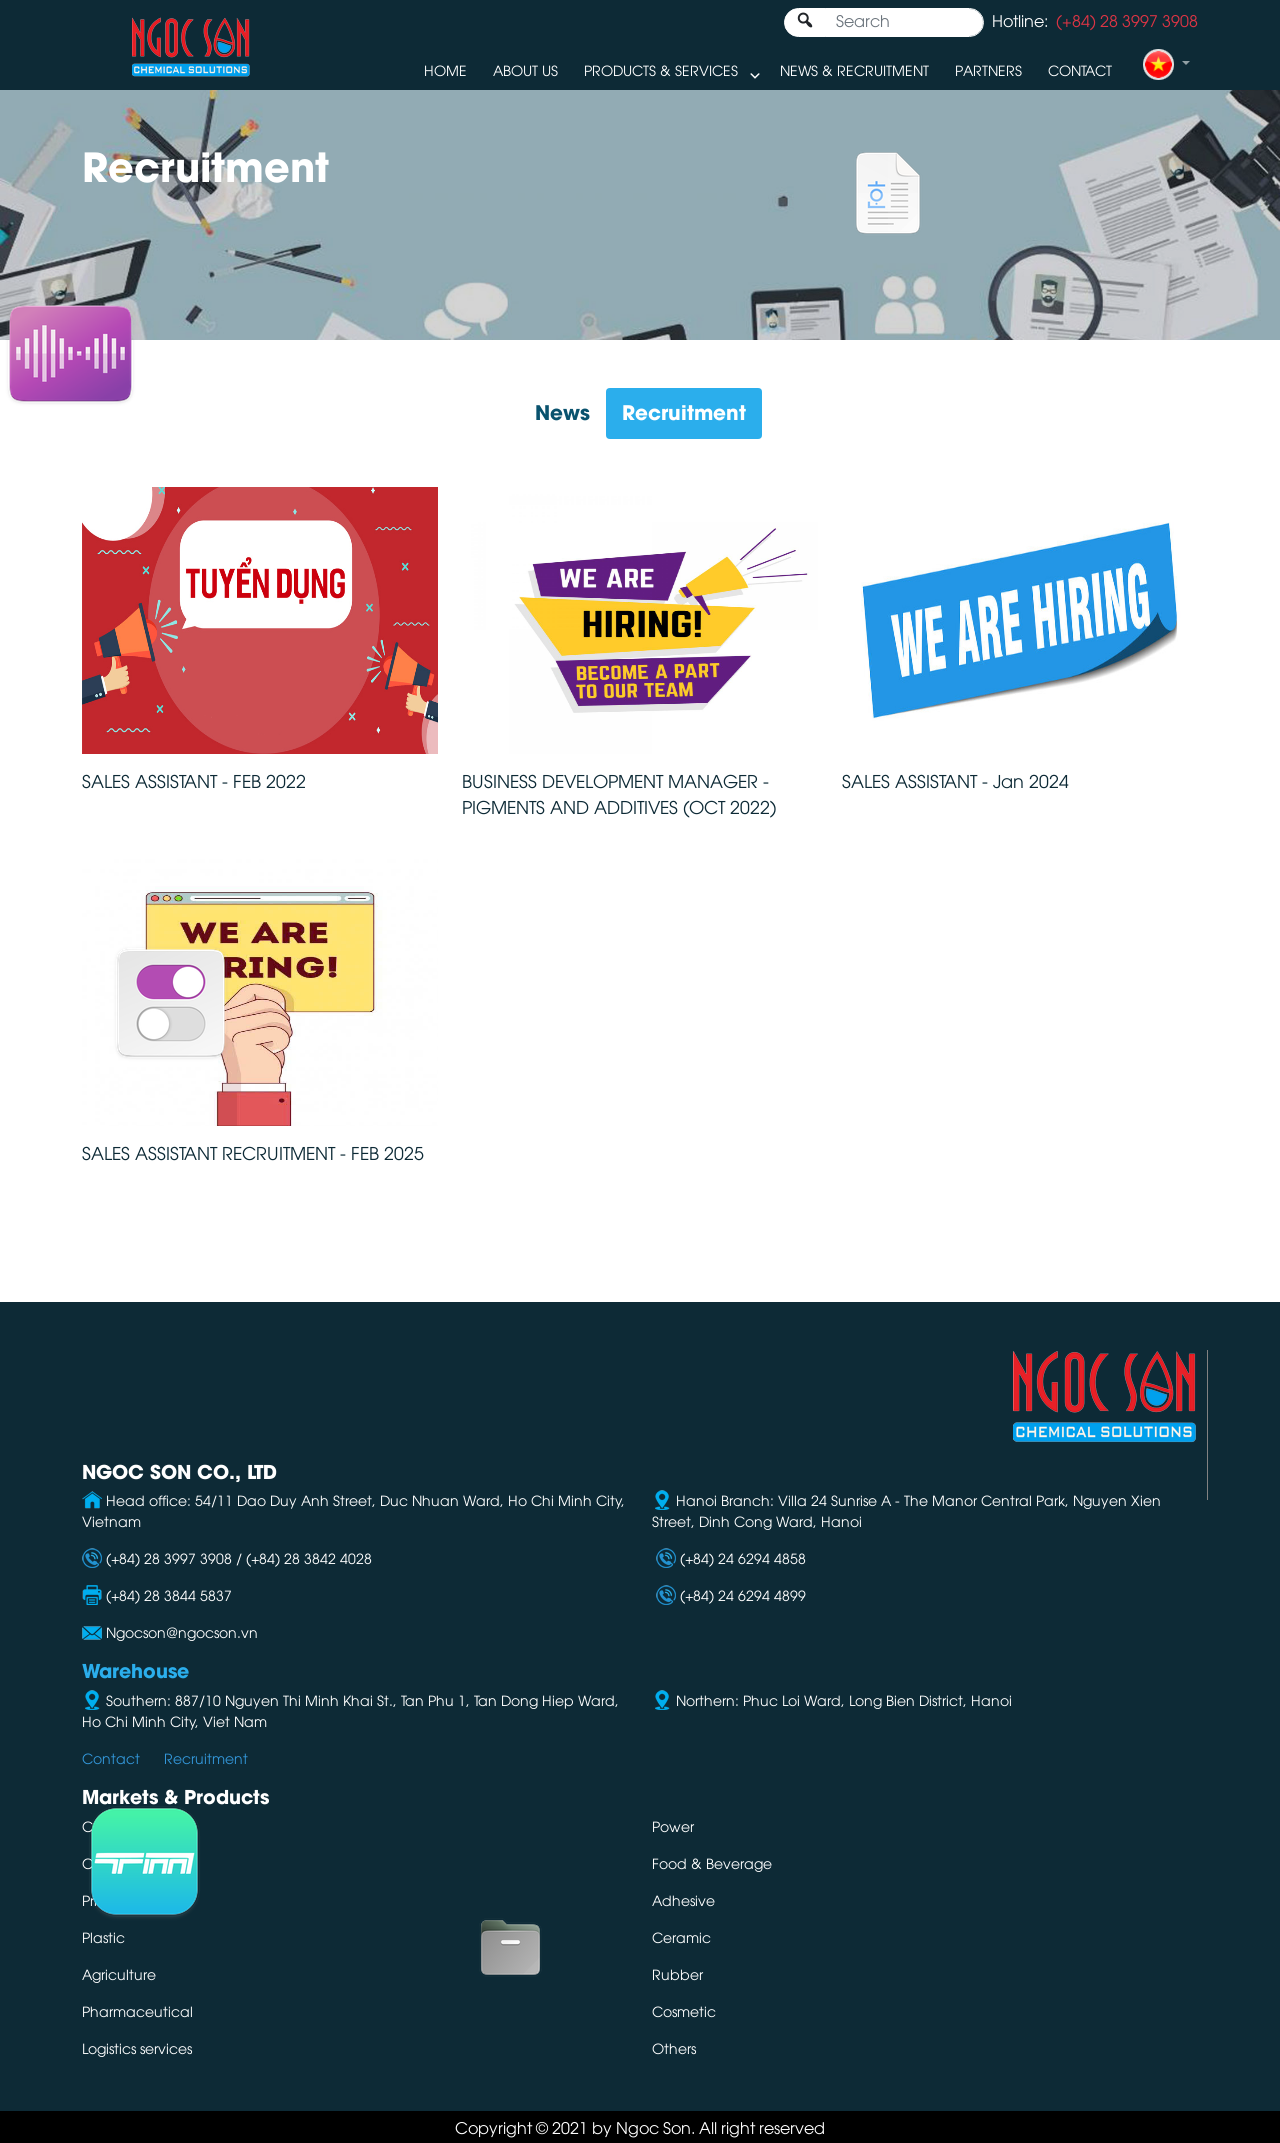  Describe the element at coordinates (888, 193) in the screenshot. I see `hancom hangul word processor document file` at that location.